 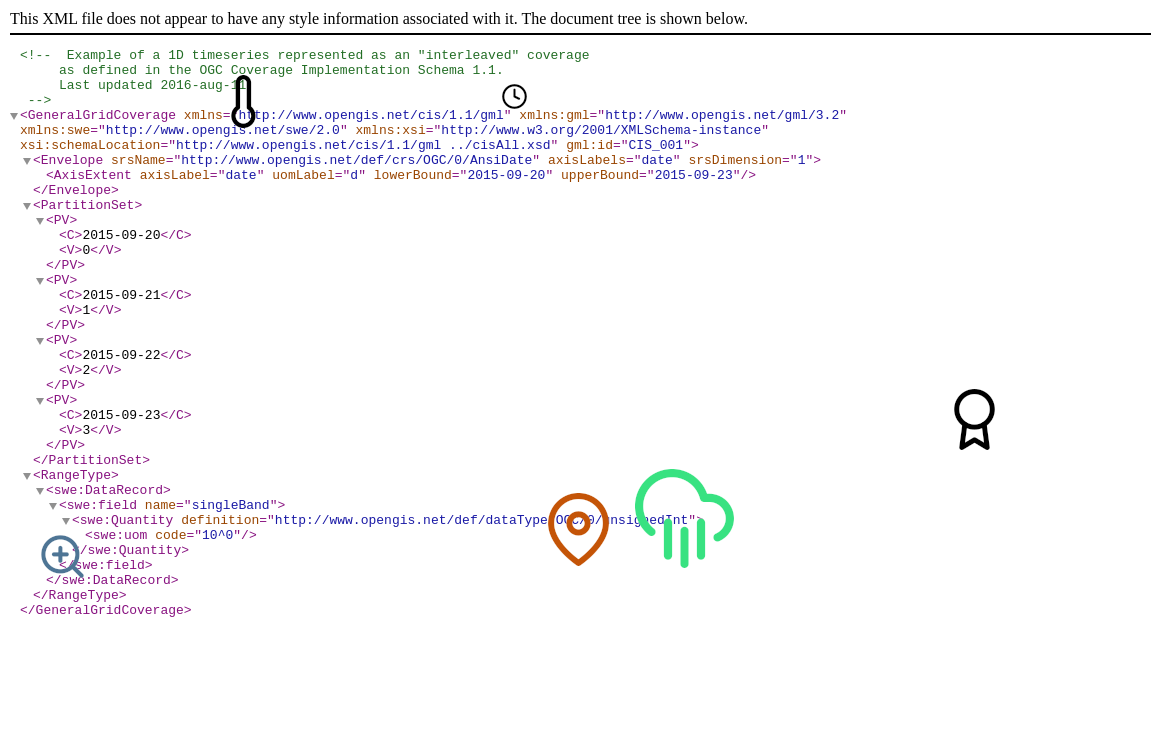 What do you see at coordinates (974, 419) in the screenshot?
I see `view achievements or awards` at bounding box center [974, 419].